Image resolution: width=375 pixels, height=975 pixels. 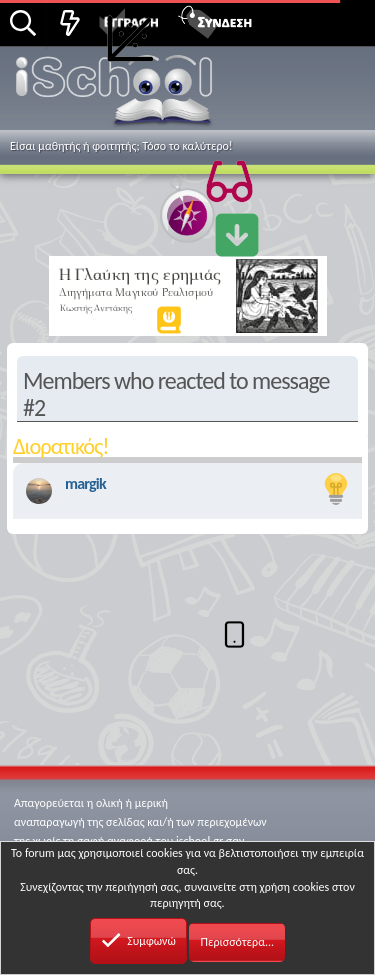 I want to click on download file or content, so click(x=237, y=235).